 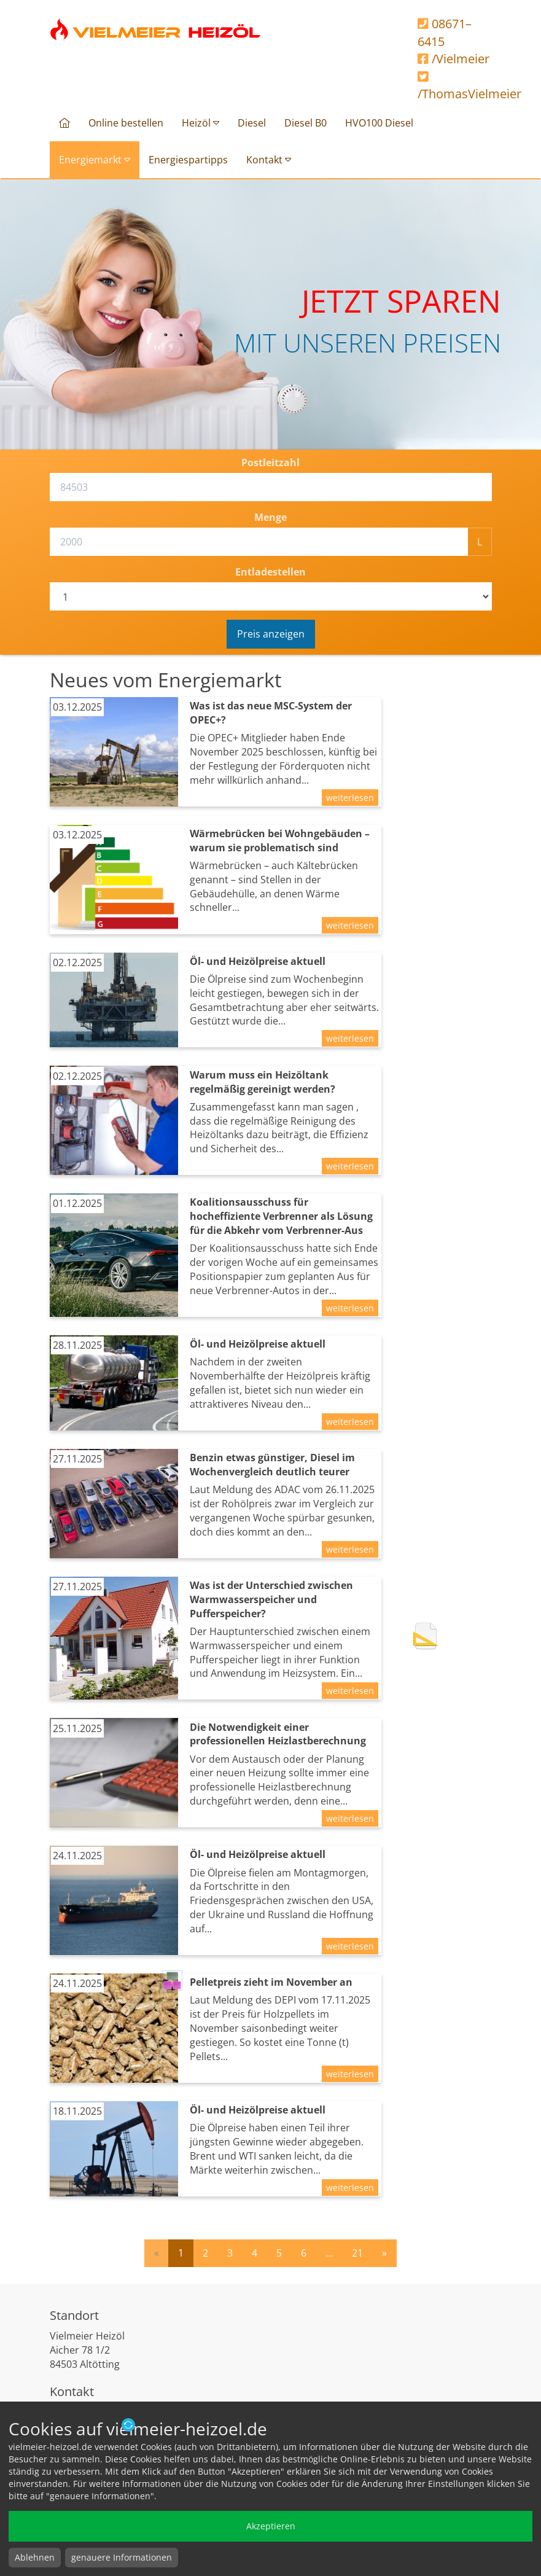 What do you see at coordinates (128, 2425) in the screenshot?
I see `indicates syncing in progress` at bounding box center [128, 2425].